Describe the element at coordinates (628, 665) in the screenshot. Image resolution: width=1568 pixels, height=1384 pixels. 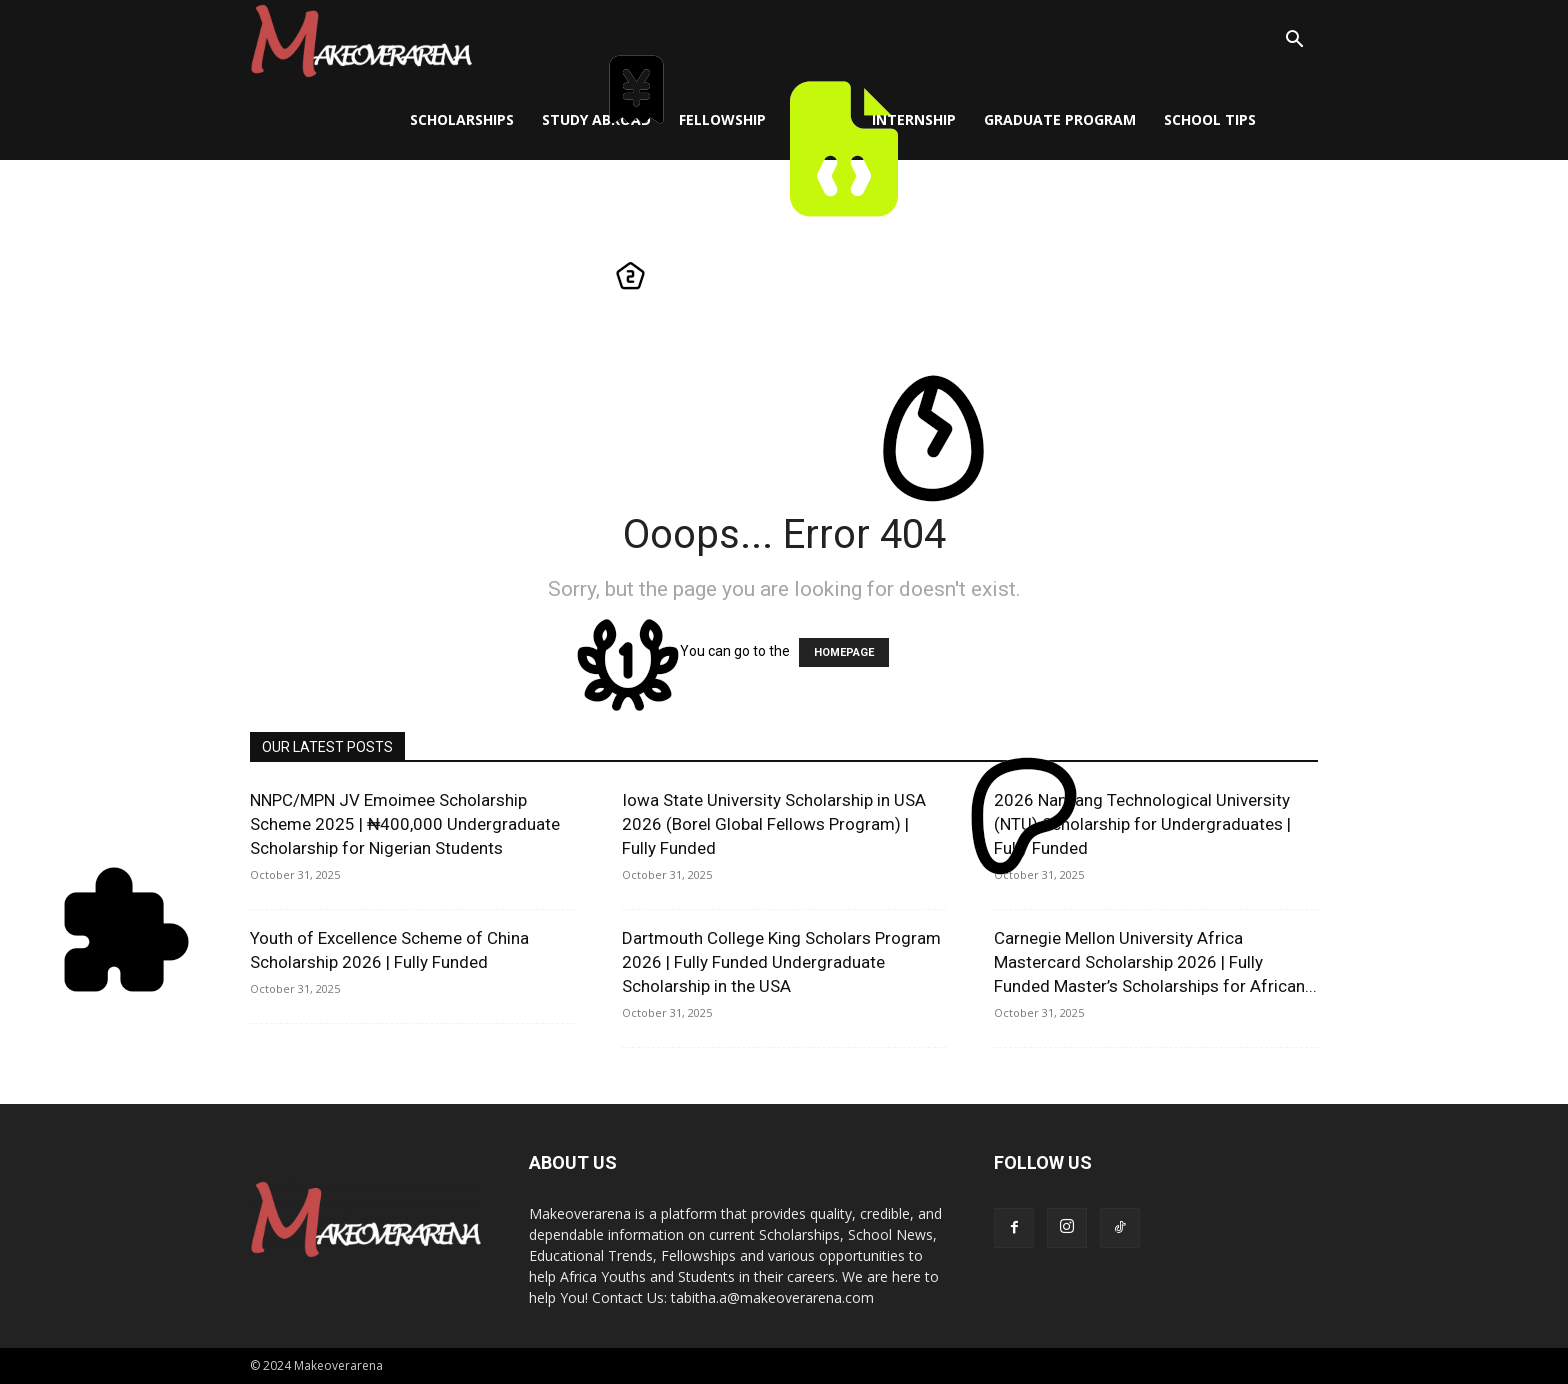
I see `indicates first place or winner status` at that location.